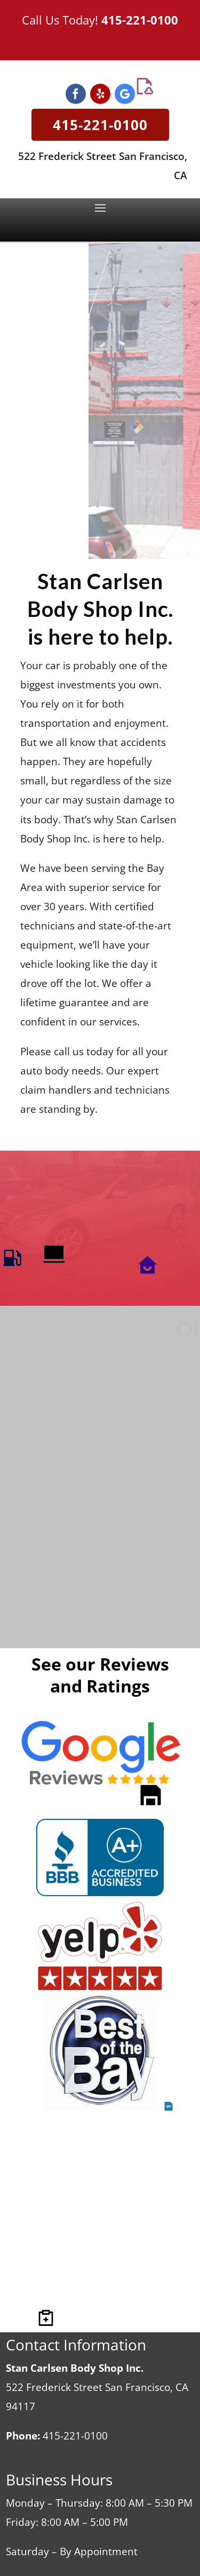 This screenshot has width=200, height=2576. What do you see at coordinates (12, 1258) in the screenshot?
I see `find nearby gas stations` at bounding box center [12, 1258].